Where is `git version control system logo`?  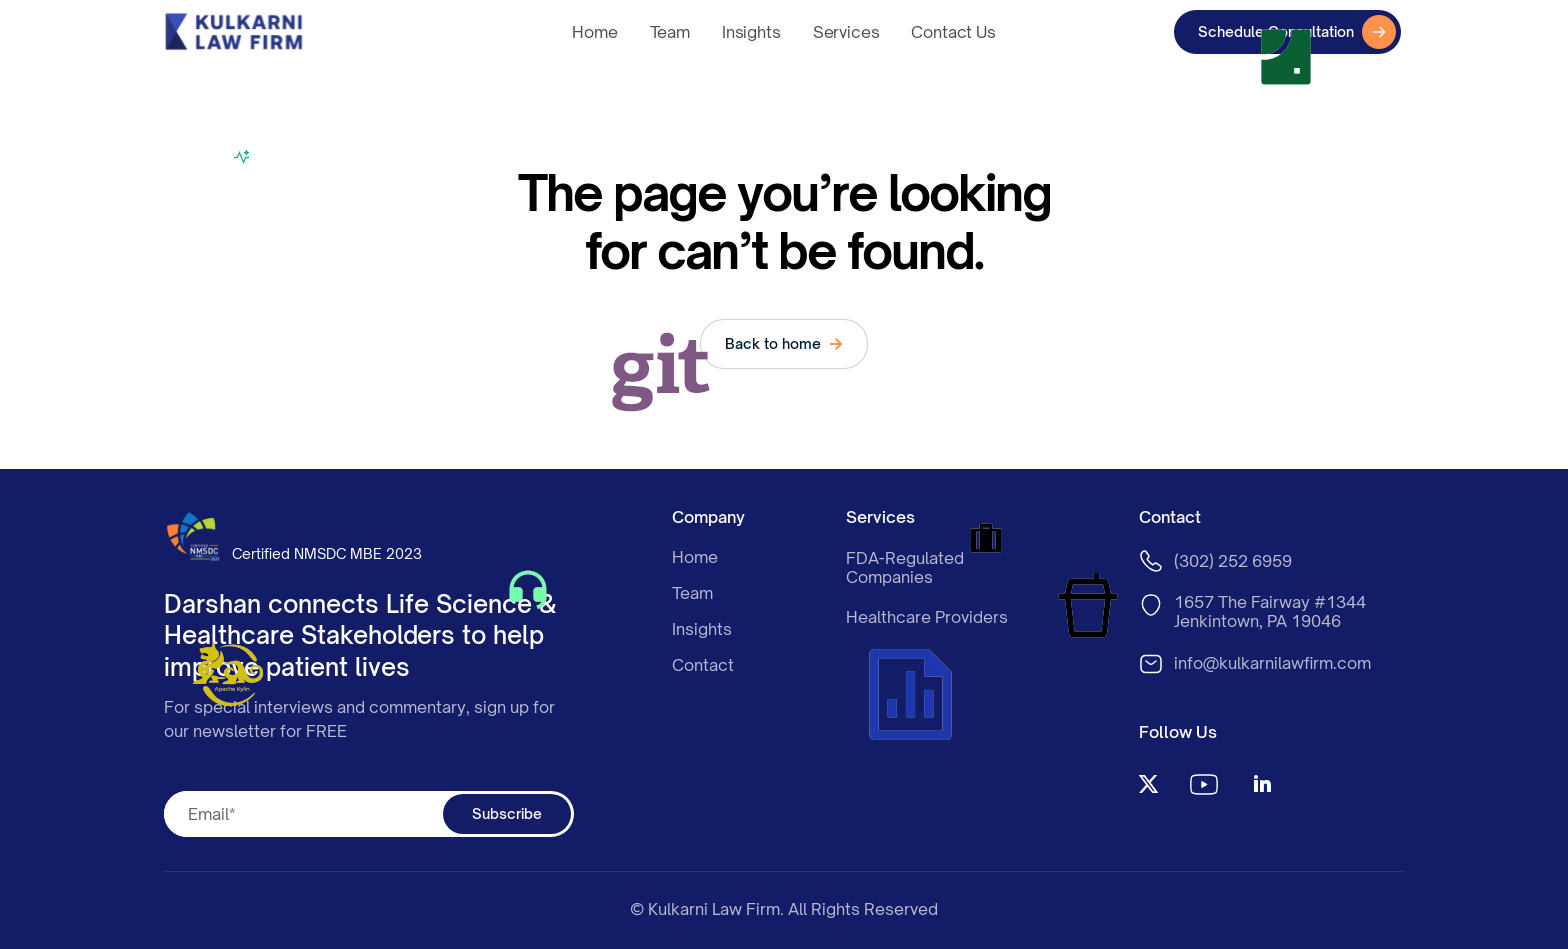
git version control system logo is located at coordinates (661, 372).